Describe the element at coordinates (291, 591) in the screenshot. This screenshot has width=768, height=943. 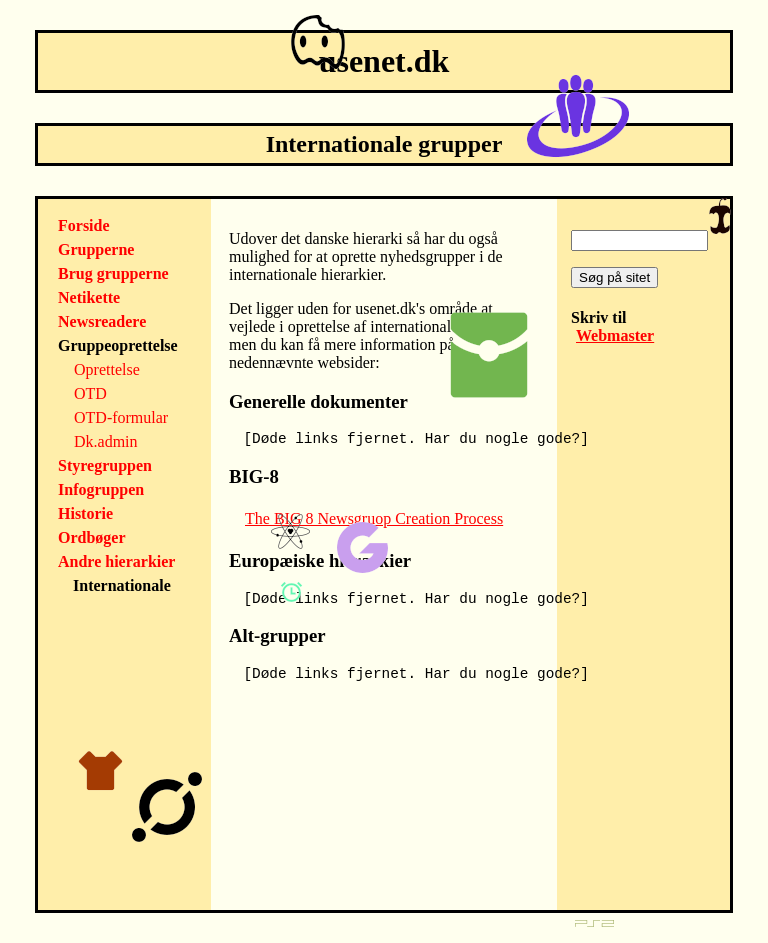
I see `set or manage alarms` at that location.